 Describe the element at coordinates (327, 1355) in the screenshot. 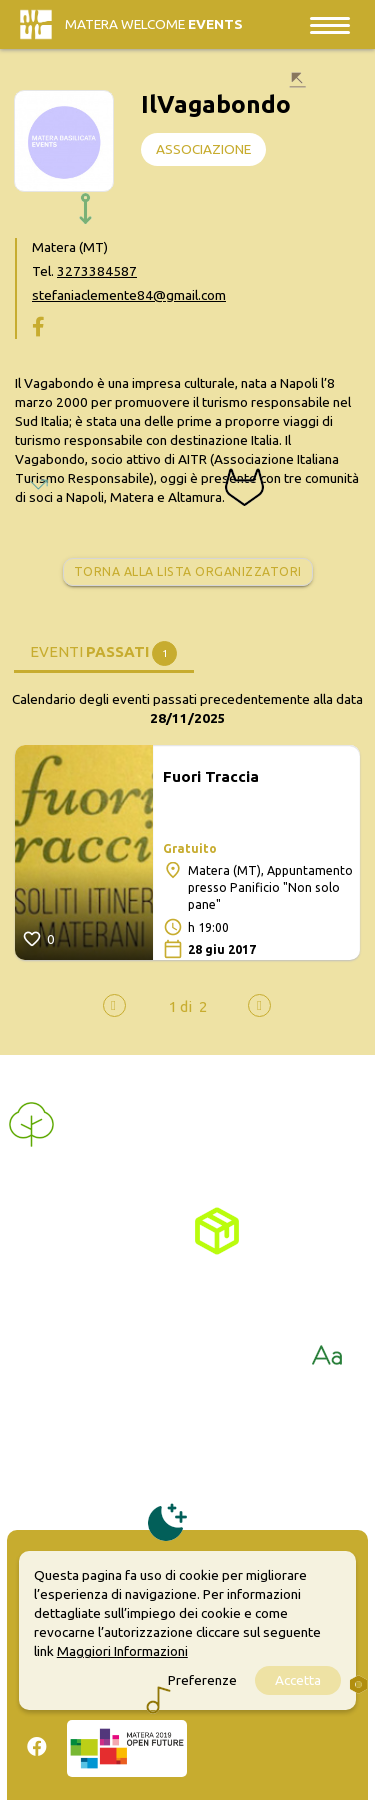

I see `adjust font or text size settings` at that location.